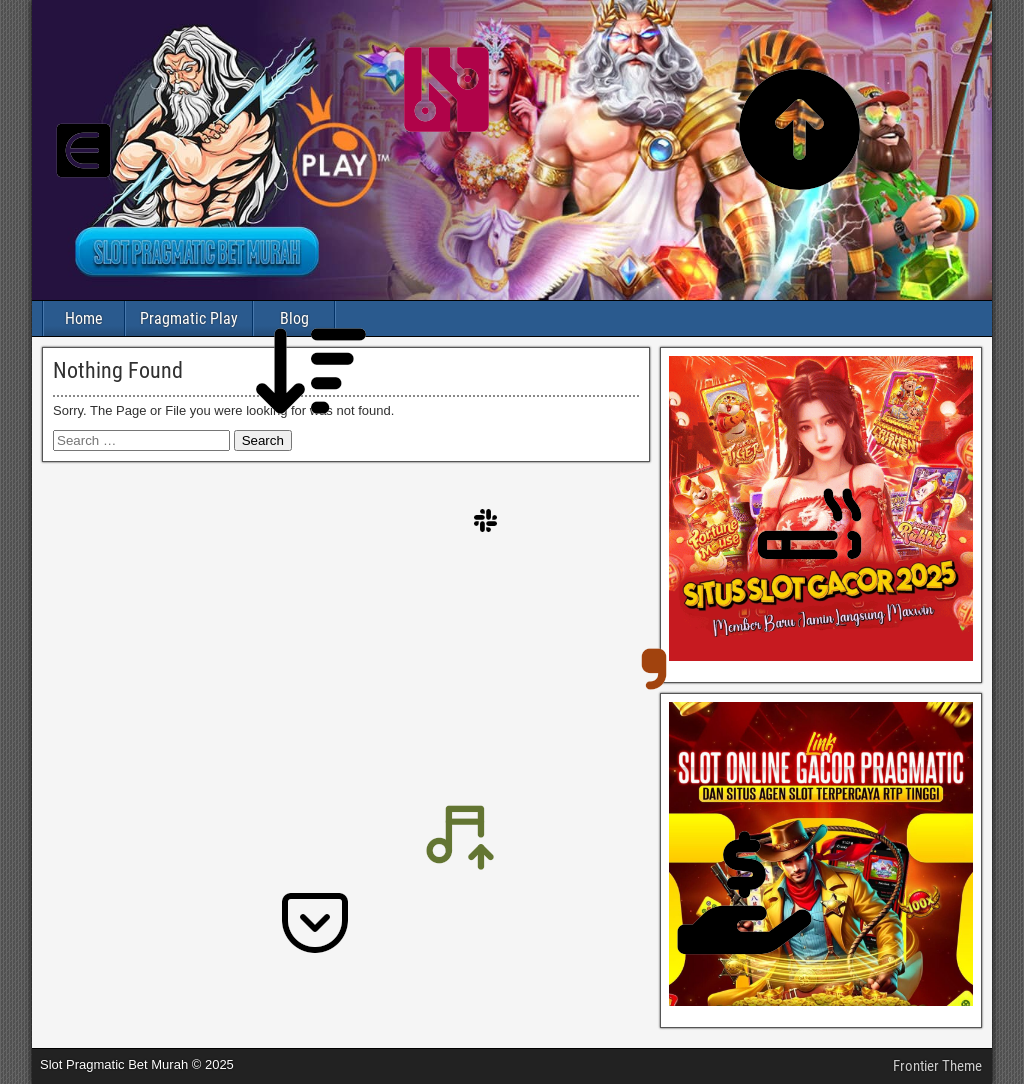 This screenshot has width=1024, height=1084. I want to click on open Slack messaging app, so click(485, 520).